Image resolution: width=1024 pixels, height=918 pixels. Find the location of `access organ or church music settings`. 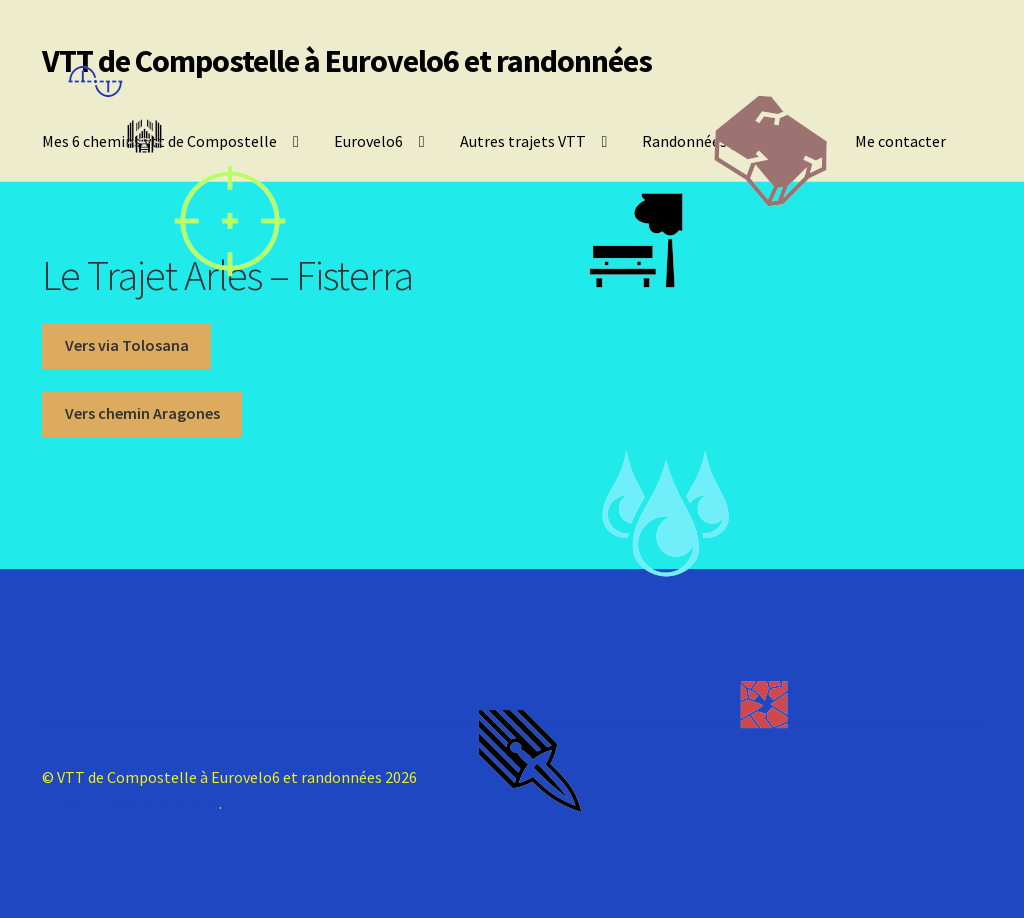

access organ or church music settings is located at coordinates (144, 135).